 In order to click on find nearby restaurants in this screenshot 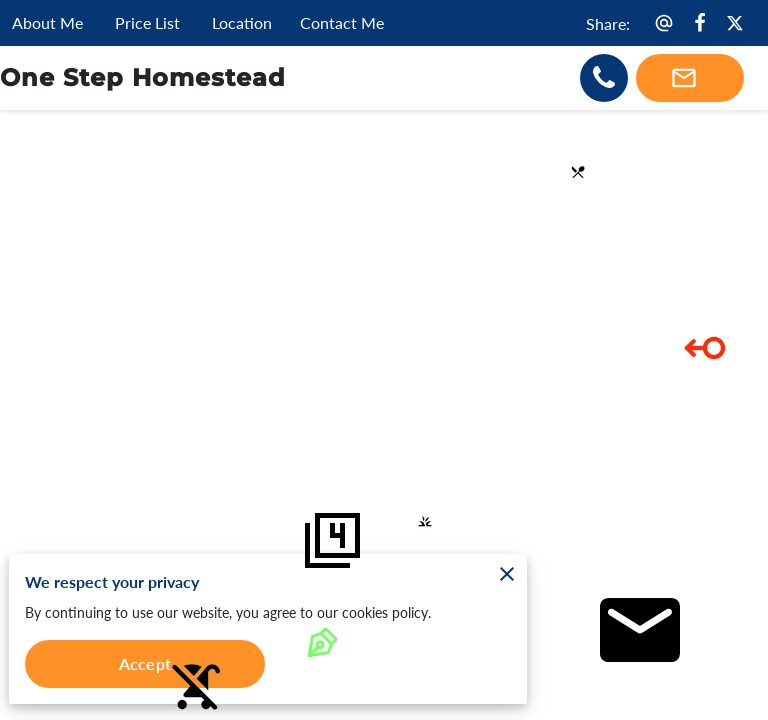, I will do `click(578, 172)`.